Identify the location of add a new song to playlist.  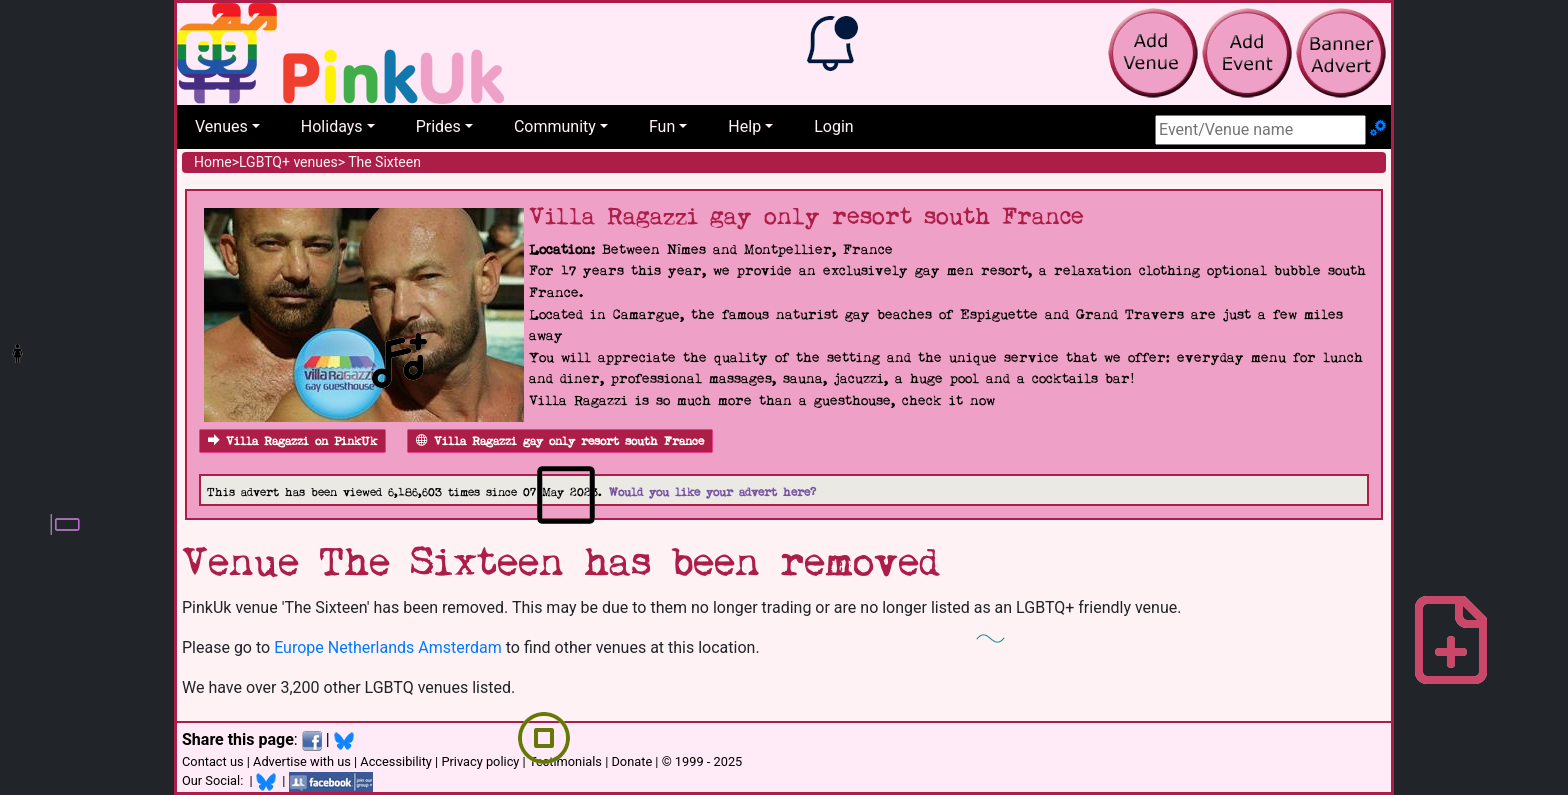
(400, 361).